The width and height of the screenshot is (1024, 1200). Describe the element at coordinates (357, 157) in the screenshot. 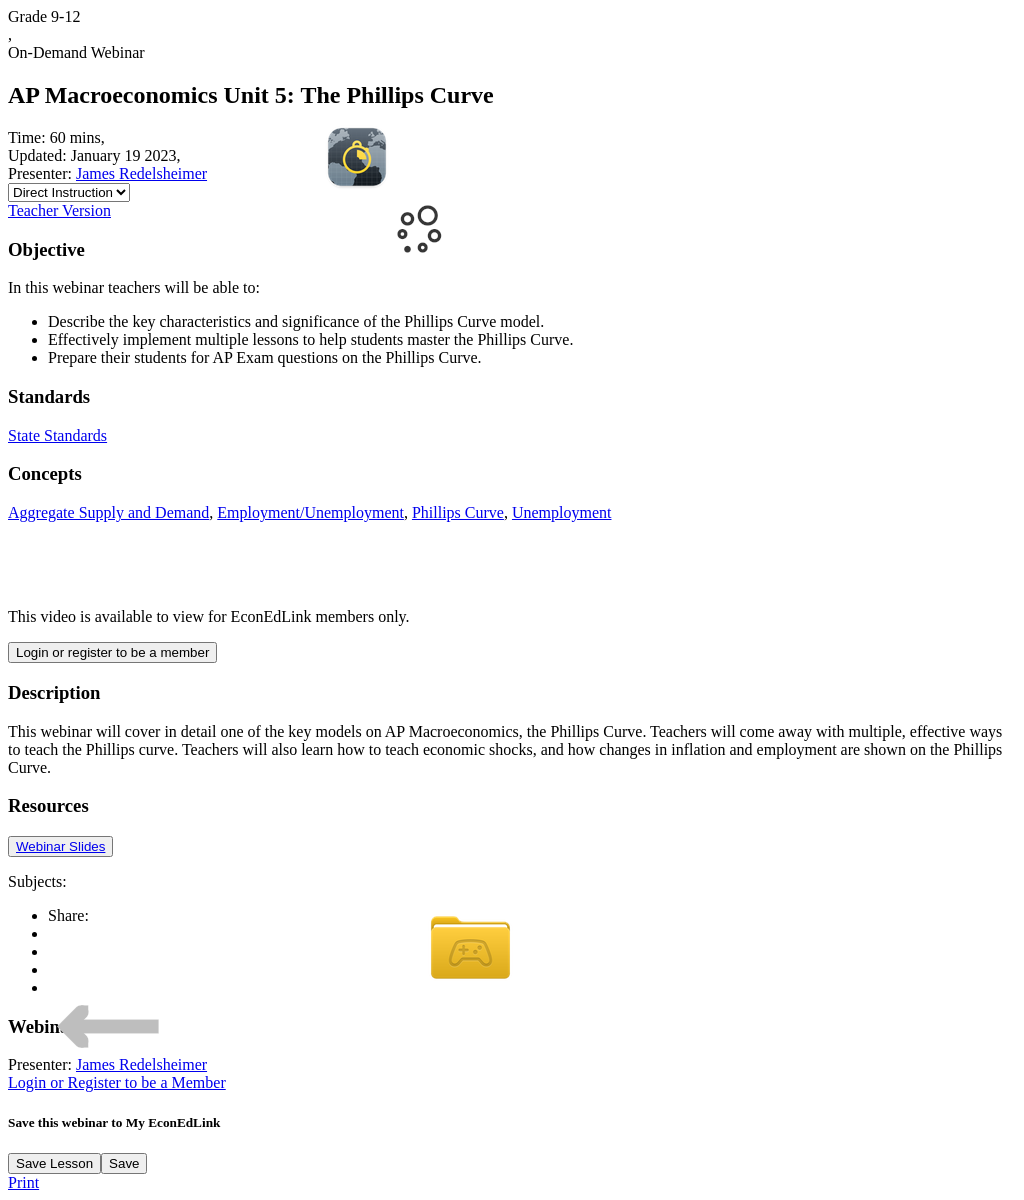

I see `manage browser cookie settings` at that location.